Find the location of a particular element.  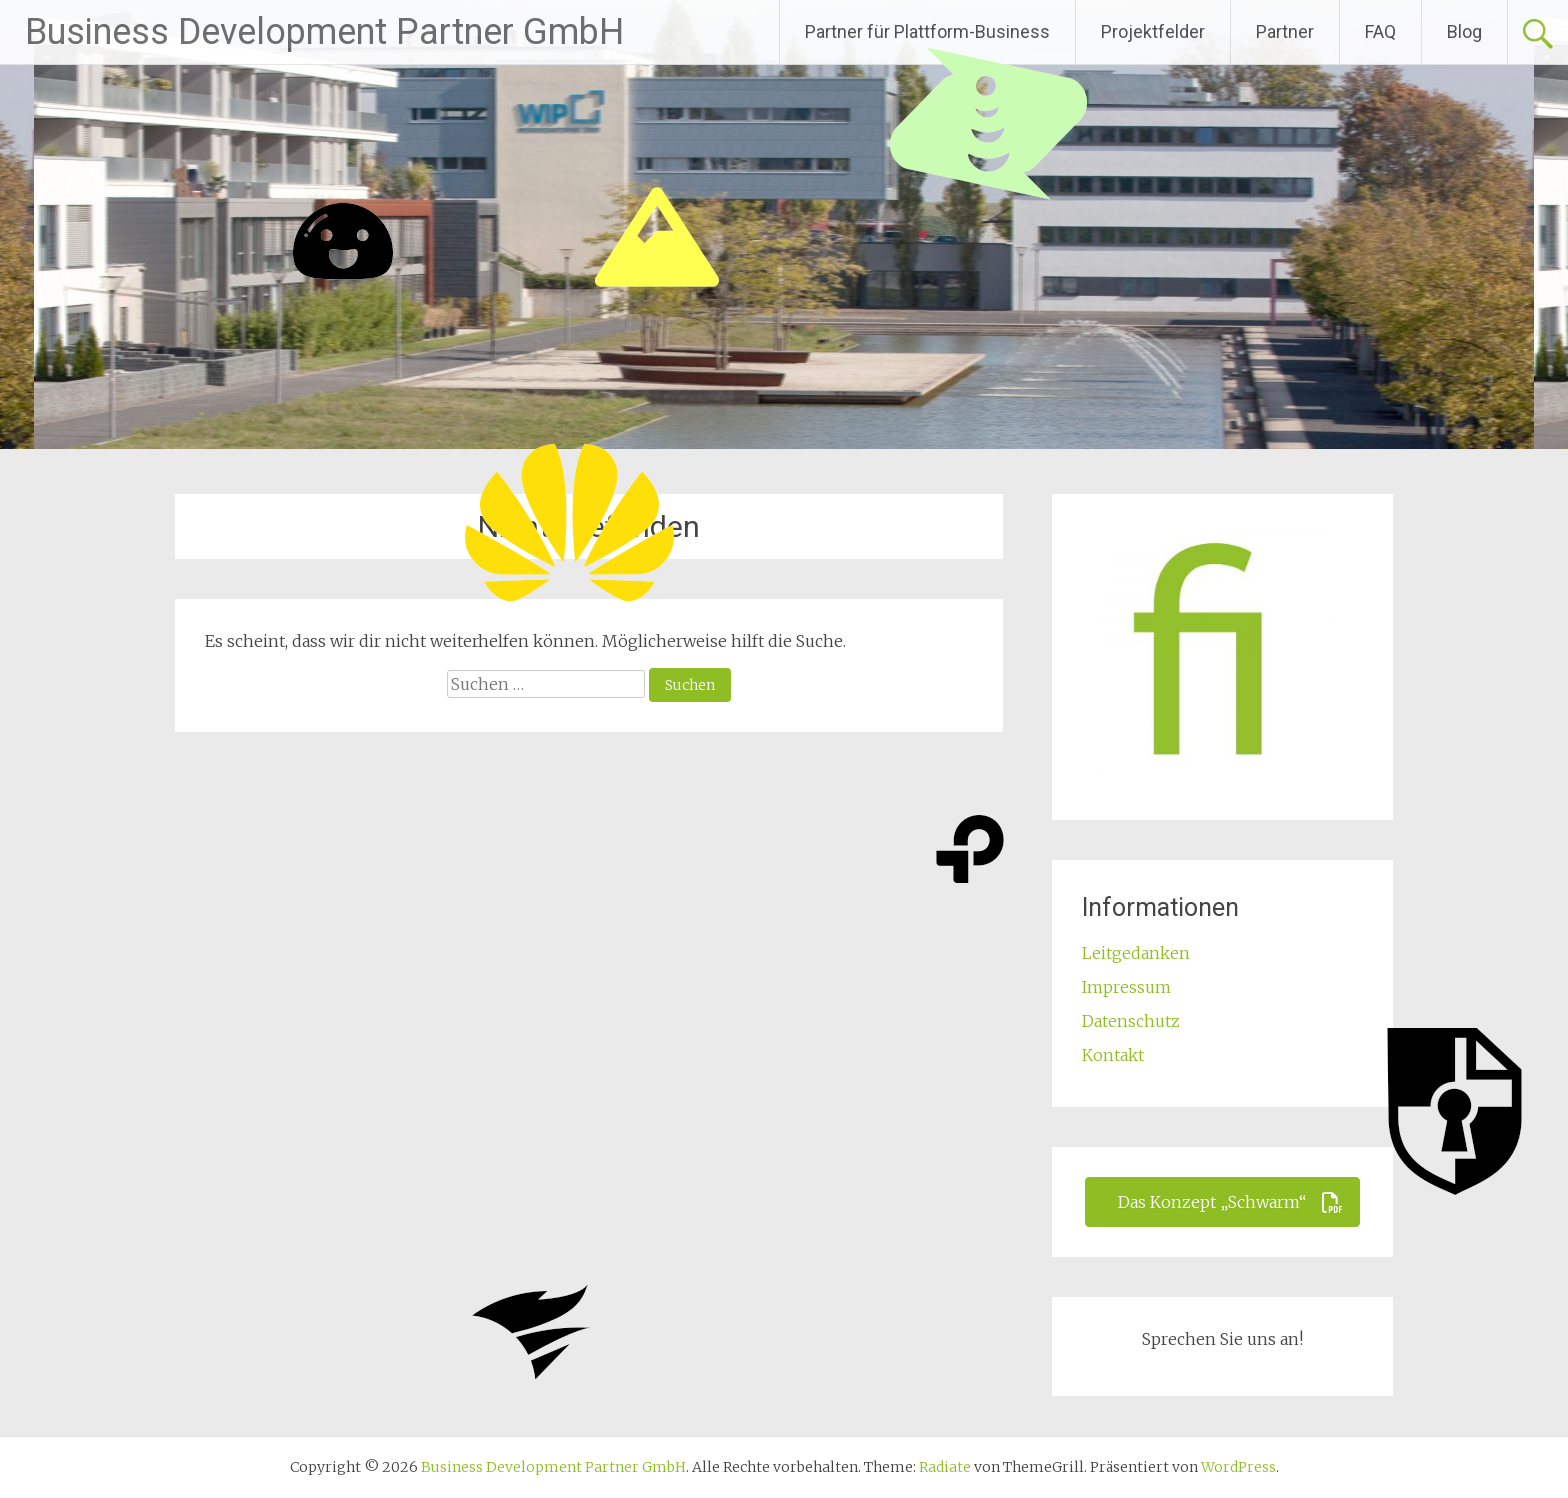

tp-link brand logo is located at coordinates (970, 849).